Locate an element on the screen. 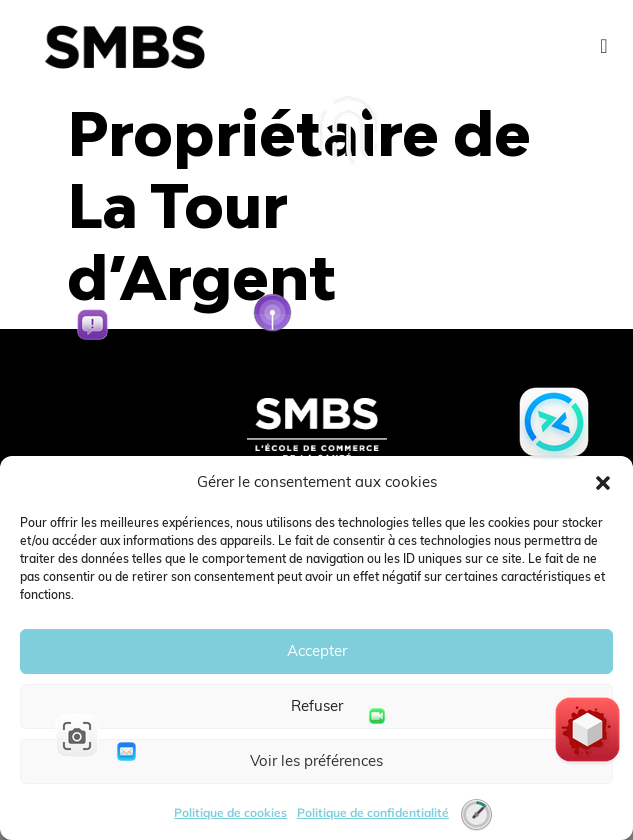 The width and height of the screenshot is (633, 840). launch assaultcube game is located at coordinates (587, 729).